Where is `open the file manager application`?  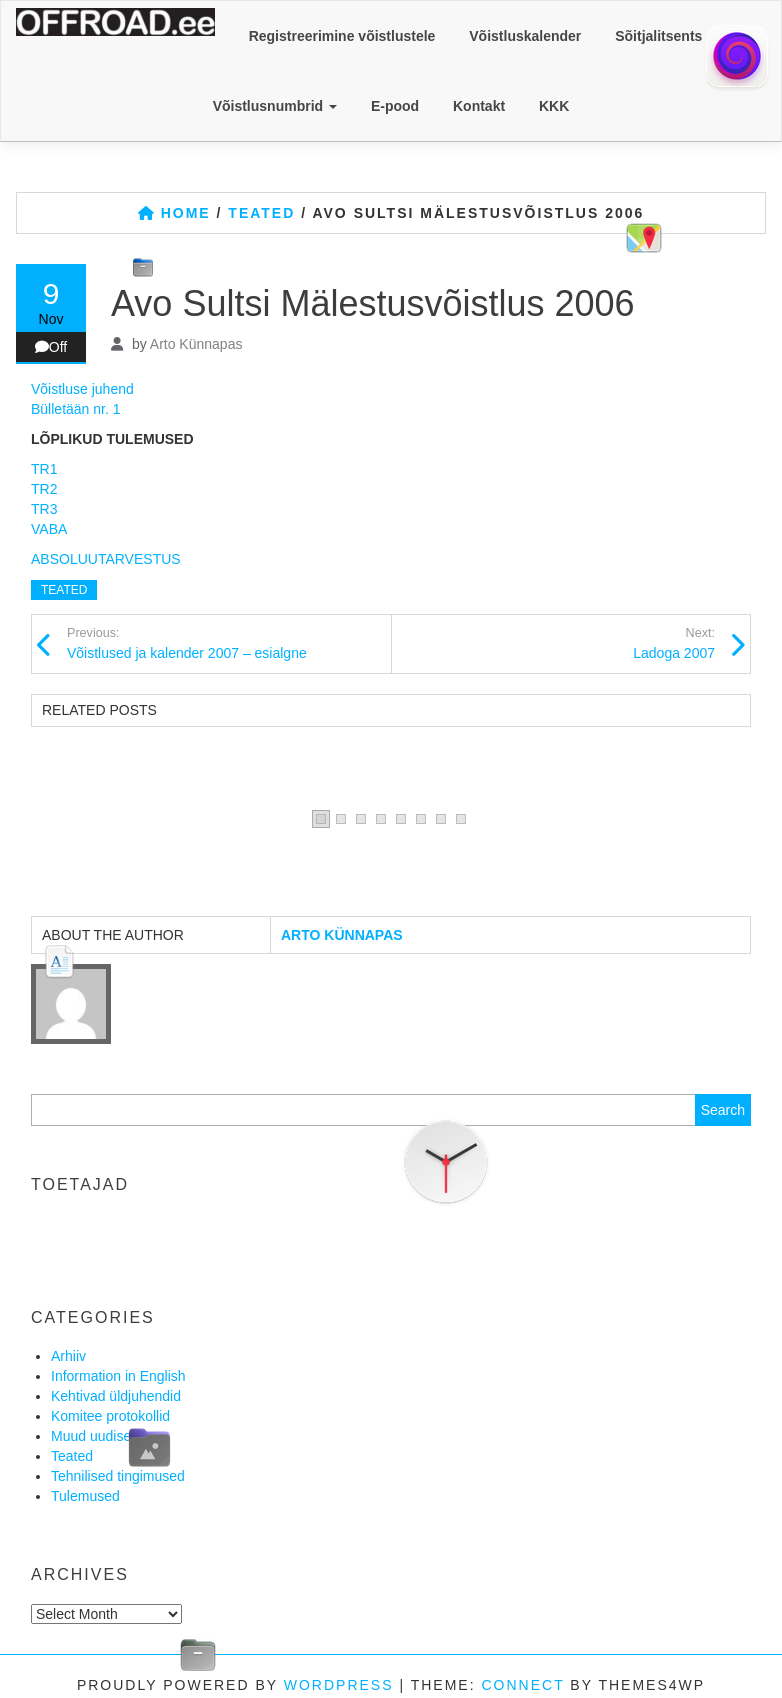 open the file manager application is located at coordinates (143, 267).